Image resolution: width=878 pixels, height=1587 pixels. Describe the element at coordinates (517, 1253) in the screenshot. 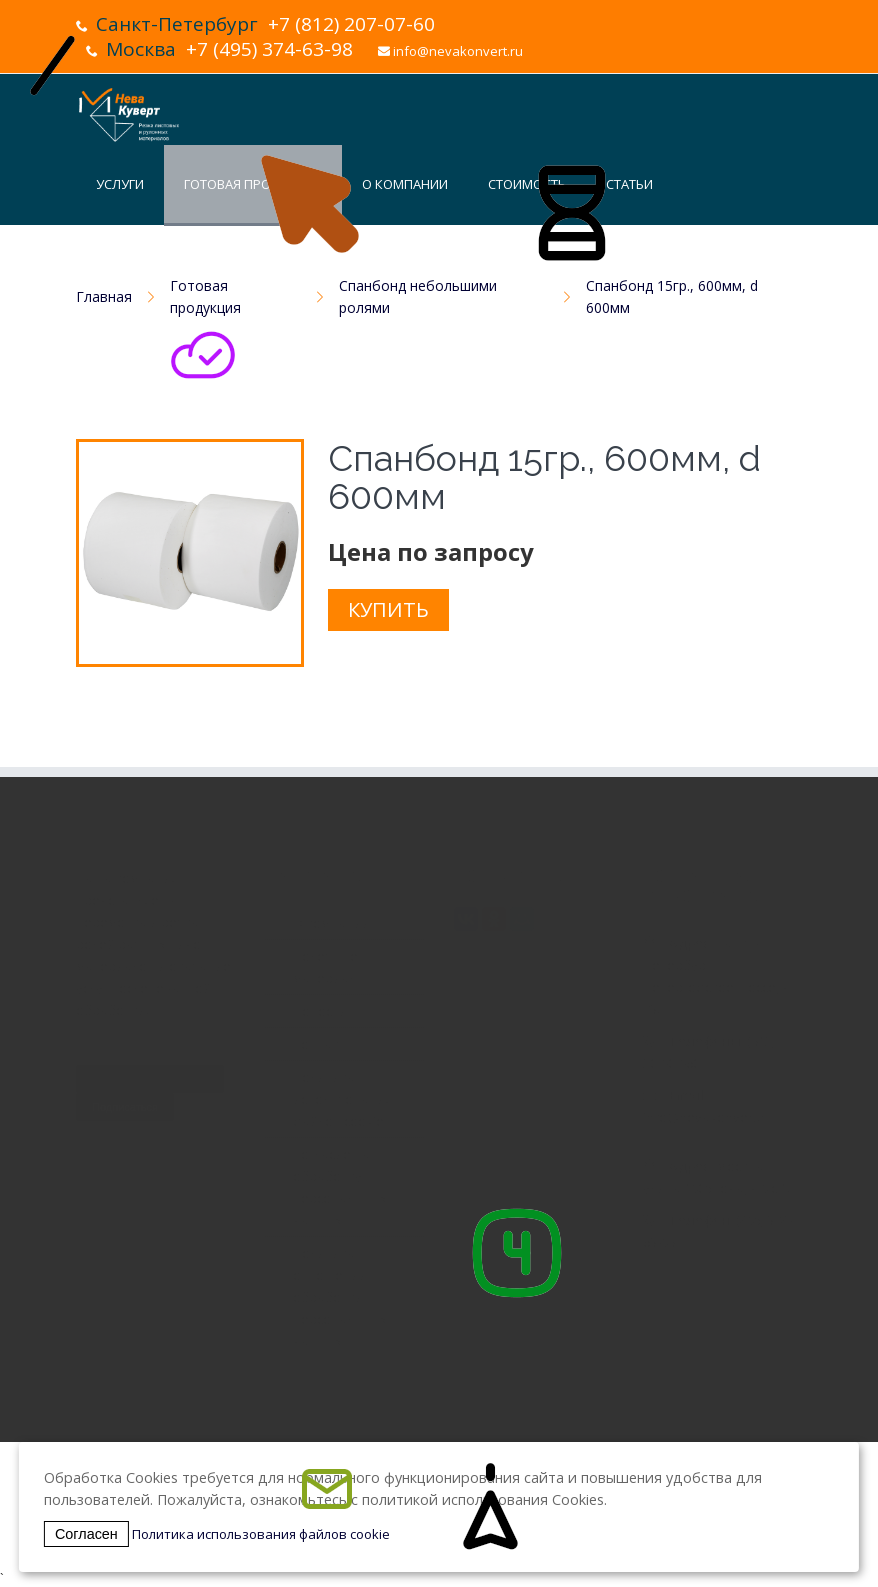

I see `indicates step 4 in a multi-step process` at that location.